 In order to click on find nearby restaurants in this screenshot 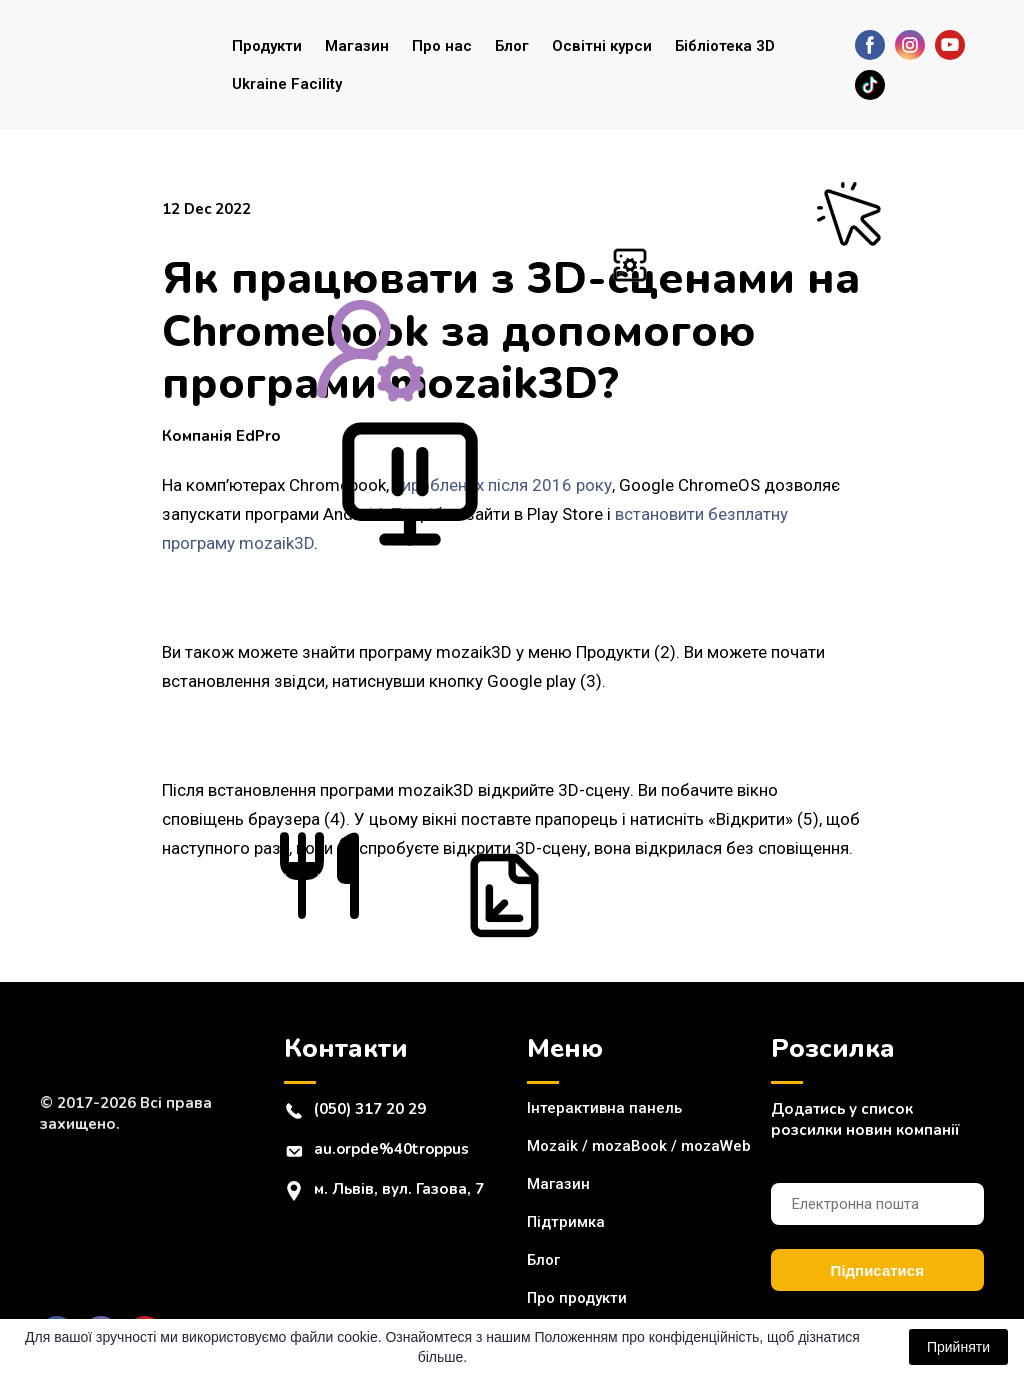, I will do `click(319, 875)`.